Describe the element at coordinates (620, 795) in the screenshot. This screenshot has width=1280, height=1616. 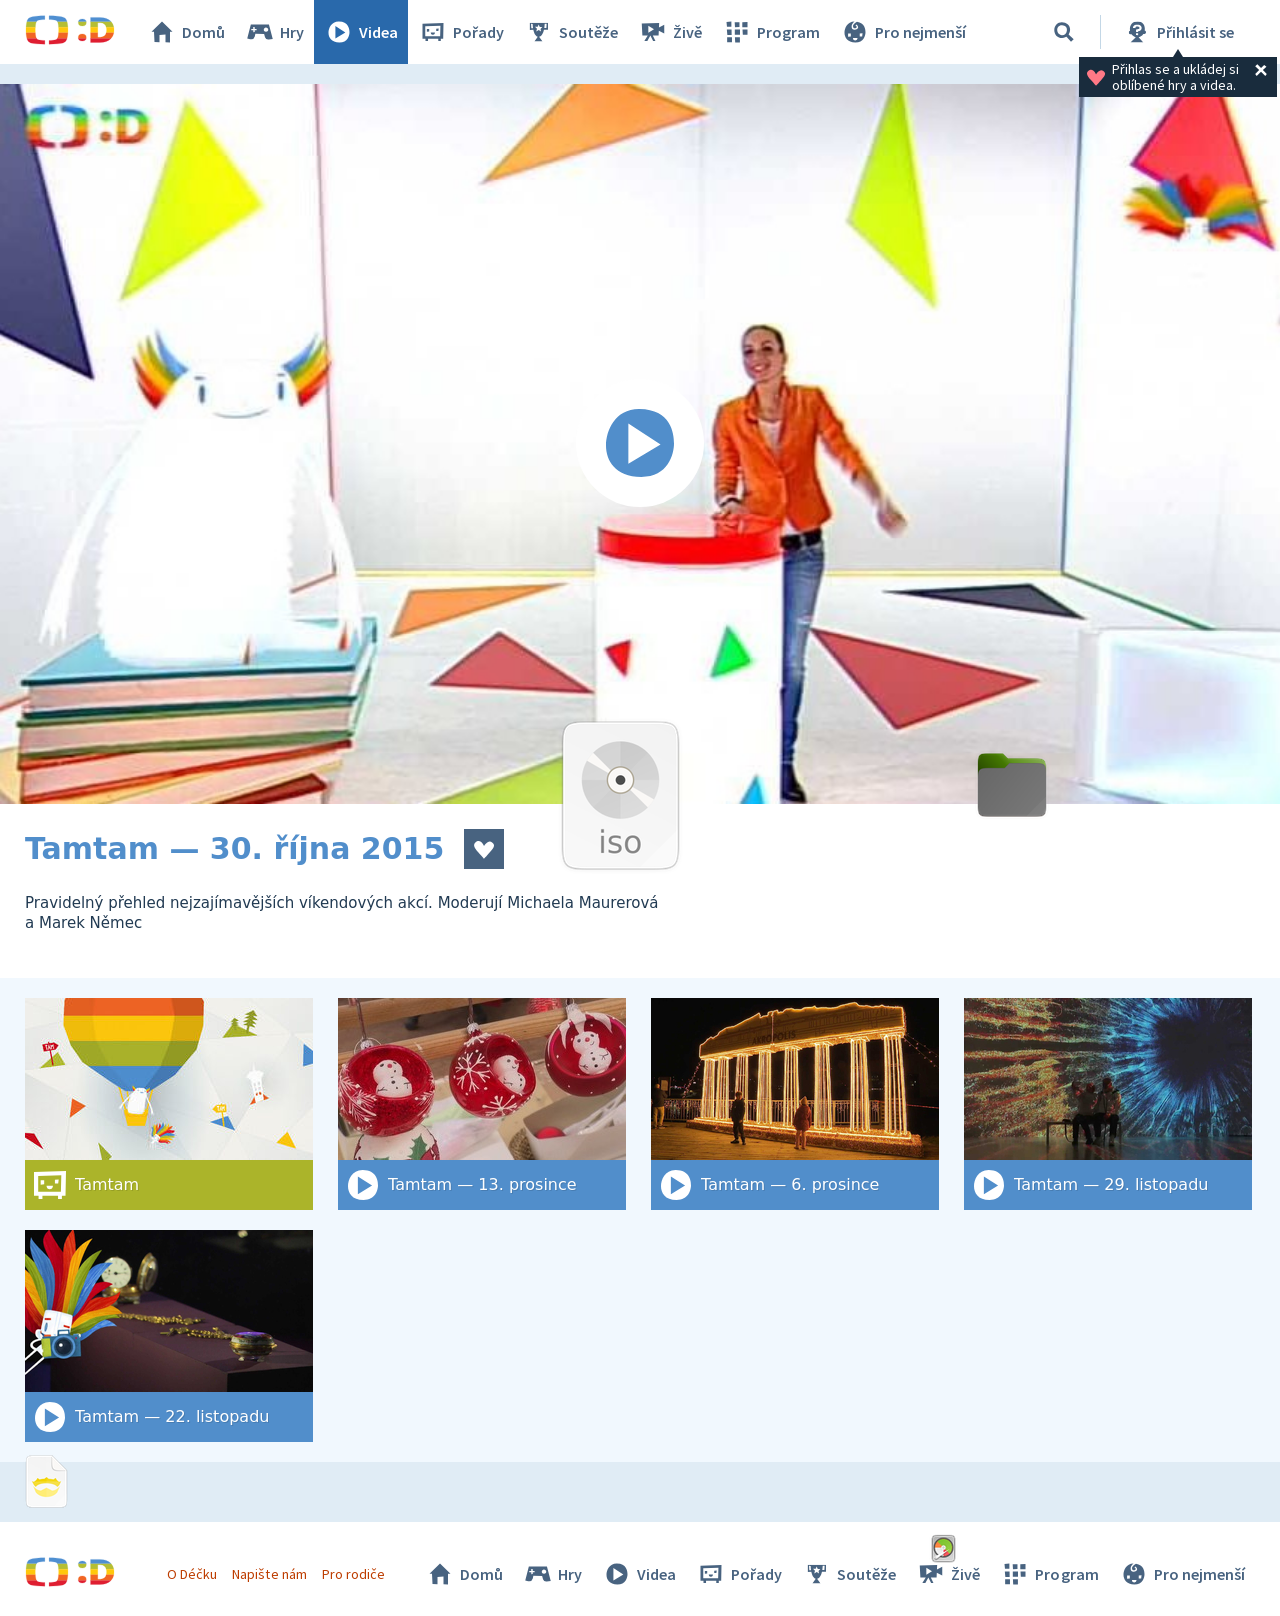
I see `a CD/DVD disc image file (ISO format)` at that location.